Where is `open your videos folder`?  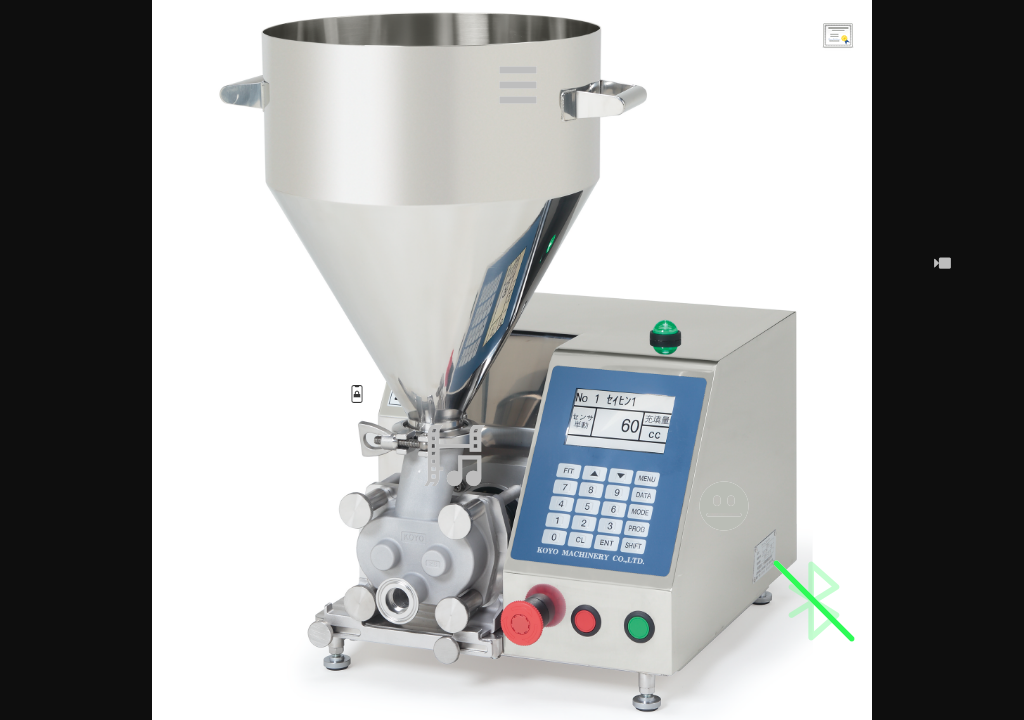 open your videos folder is located at coordinates (942, 262).